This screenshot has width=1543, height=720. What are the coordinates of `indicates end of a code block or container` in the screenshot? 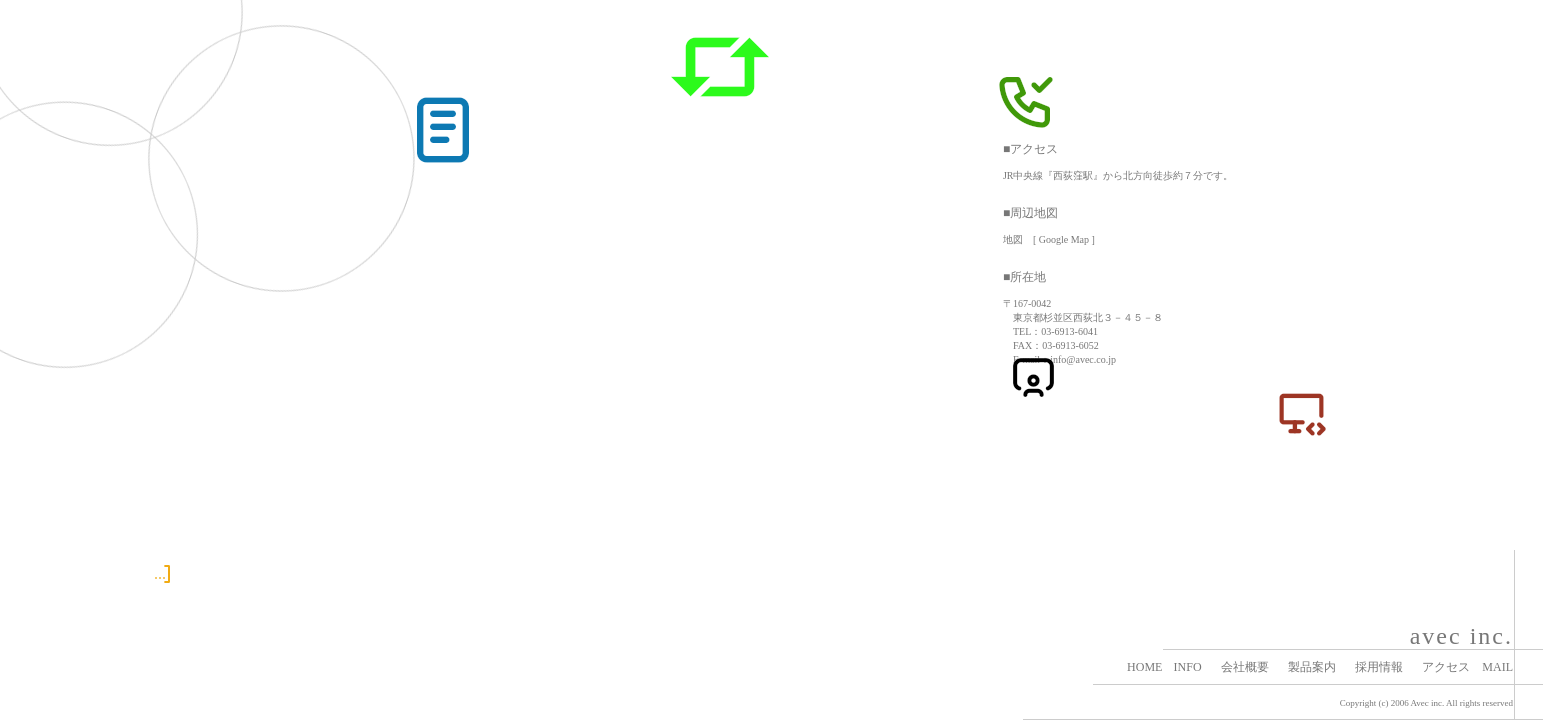 It's located at (163, 574).